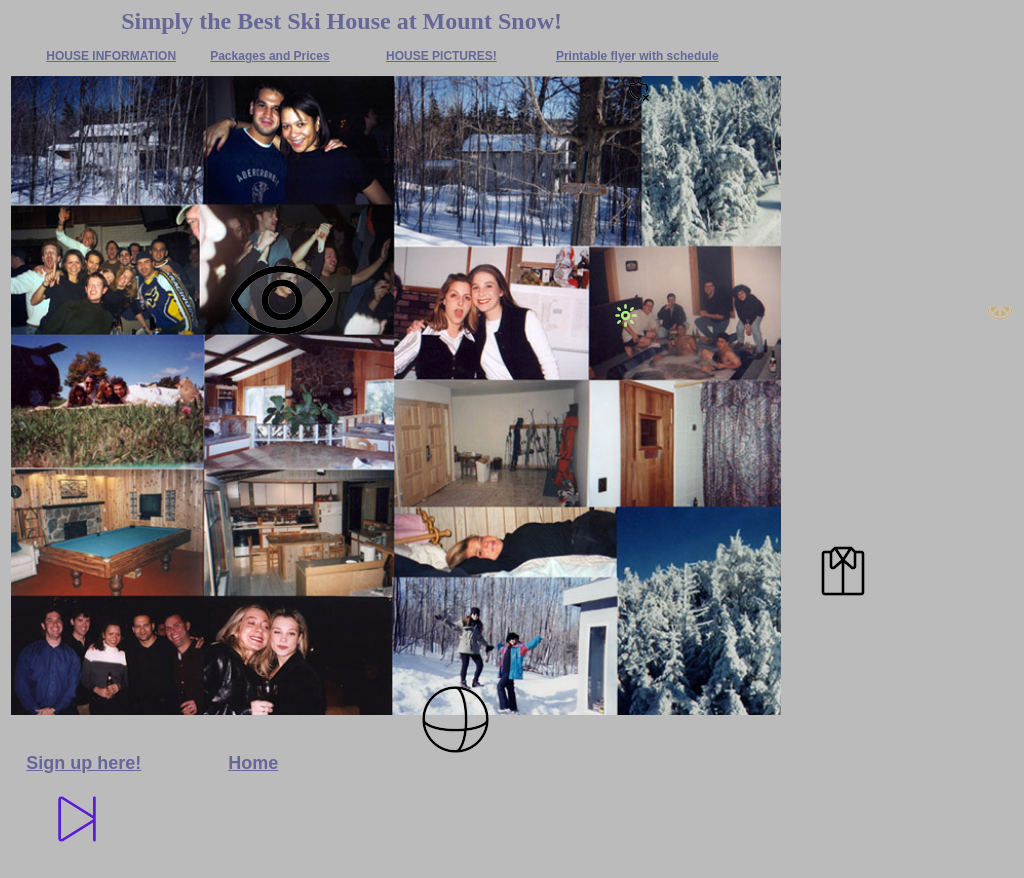  Describe the element at coordinates (282, 300) in the screenshot. I see `view or preview content` at that location.